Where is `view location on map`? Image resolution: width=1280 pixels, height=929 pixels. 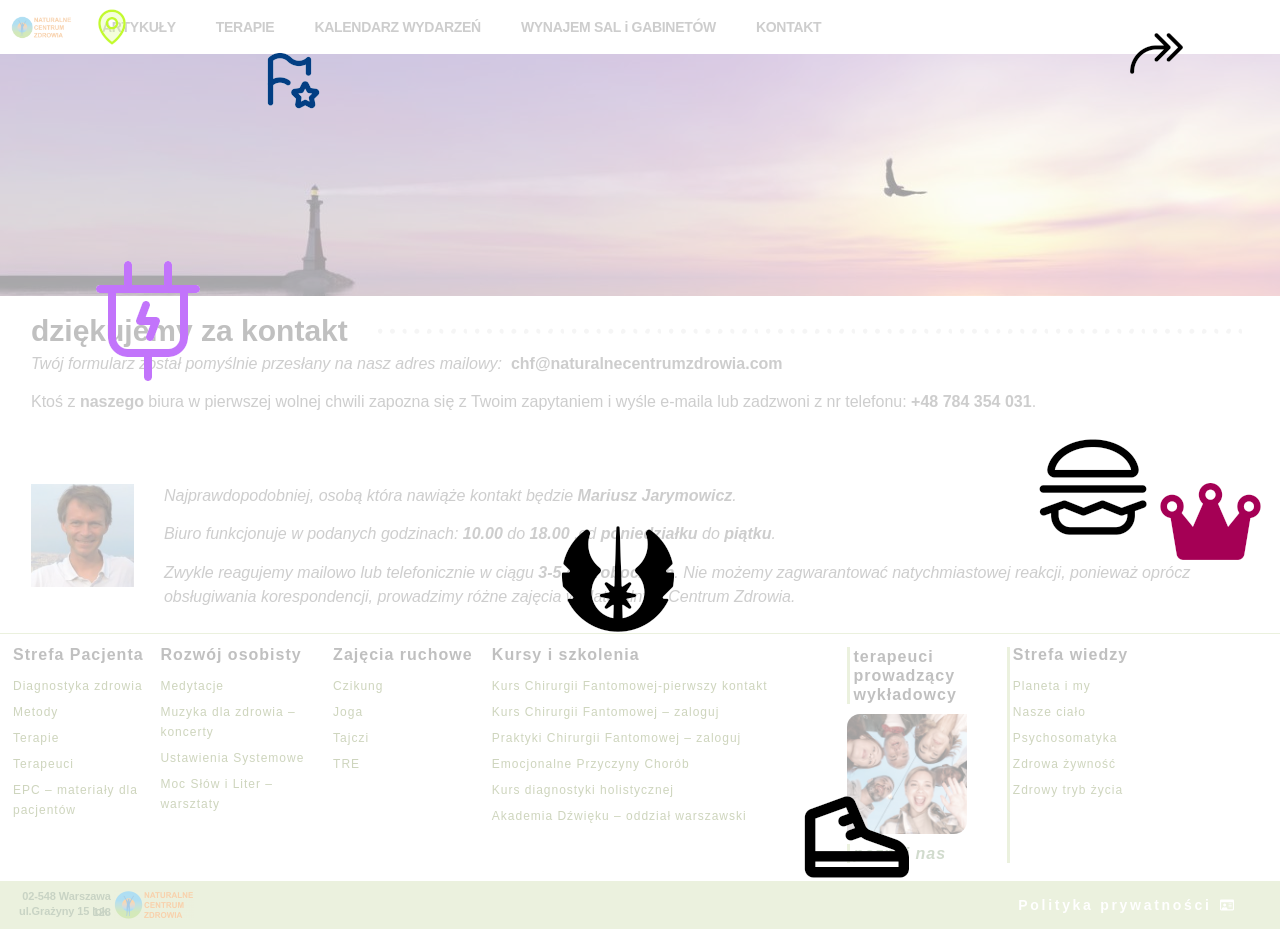 view location on map is located at coordinates (112, 27).